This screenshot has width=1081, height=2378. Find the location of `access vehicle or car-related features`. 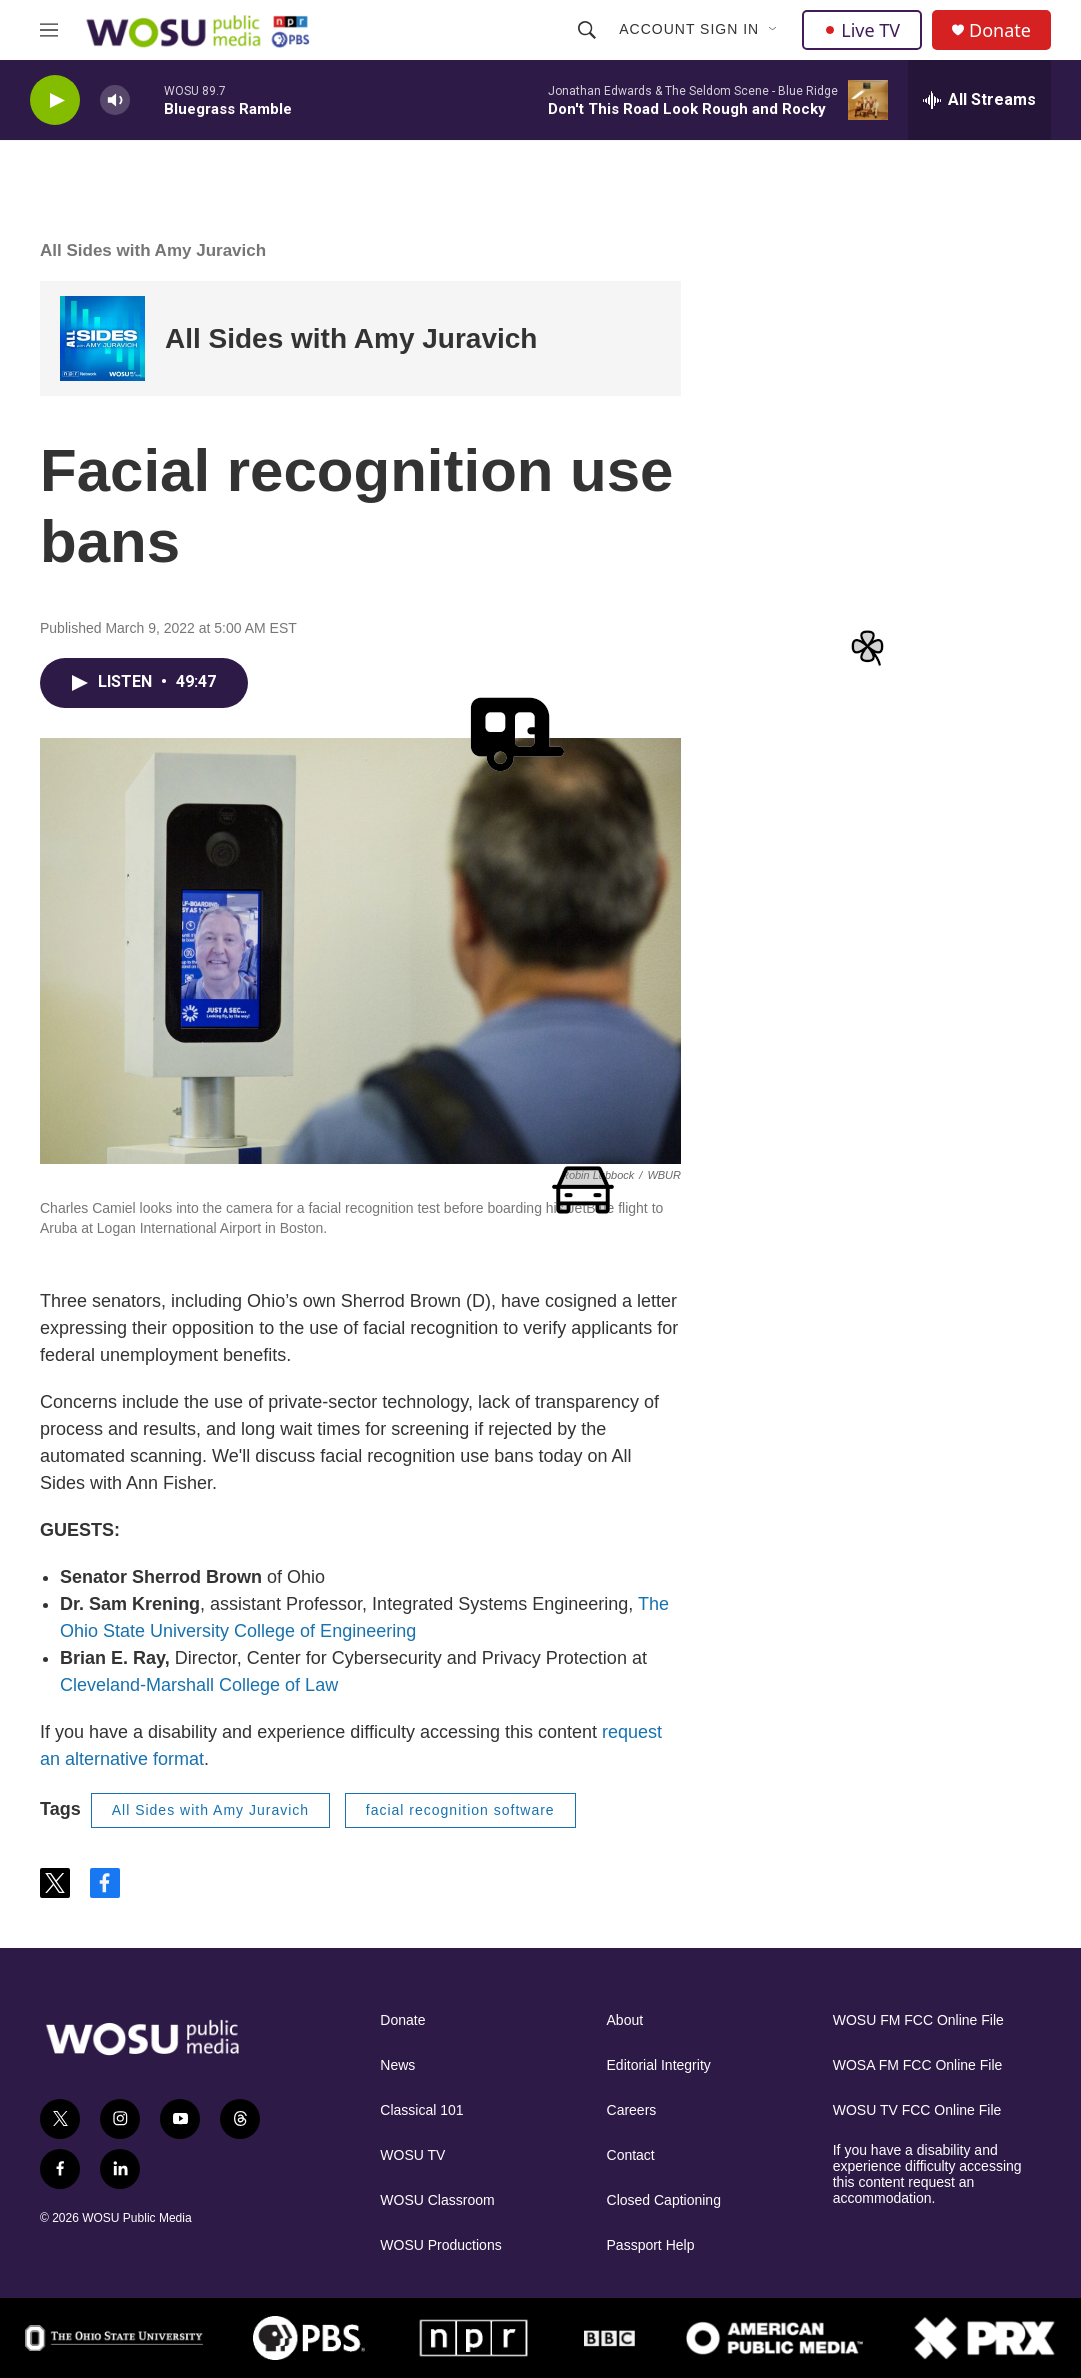

access vehicle or car-related features is located at coordinates (583, 1191).